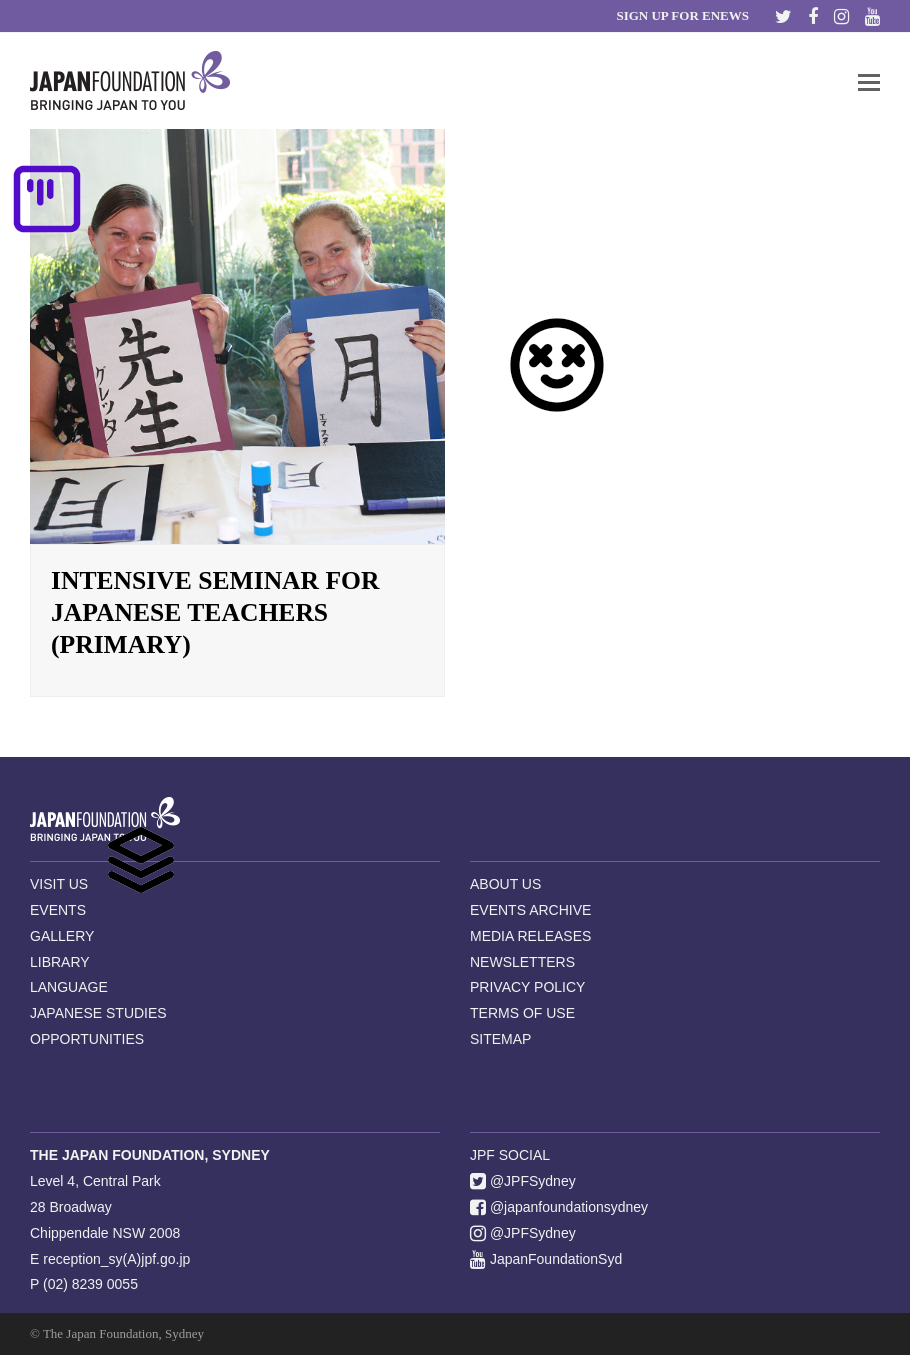 The width and height of the screenshot is (910, 1355). I want to click on view stacked layers or content, so click(141, 860).